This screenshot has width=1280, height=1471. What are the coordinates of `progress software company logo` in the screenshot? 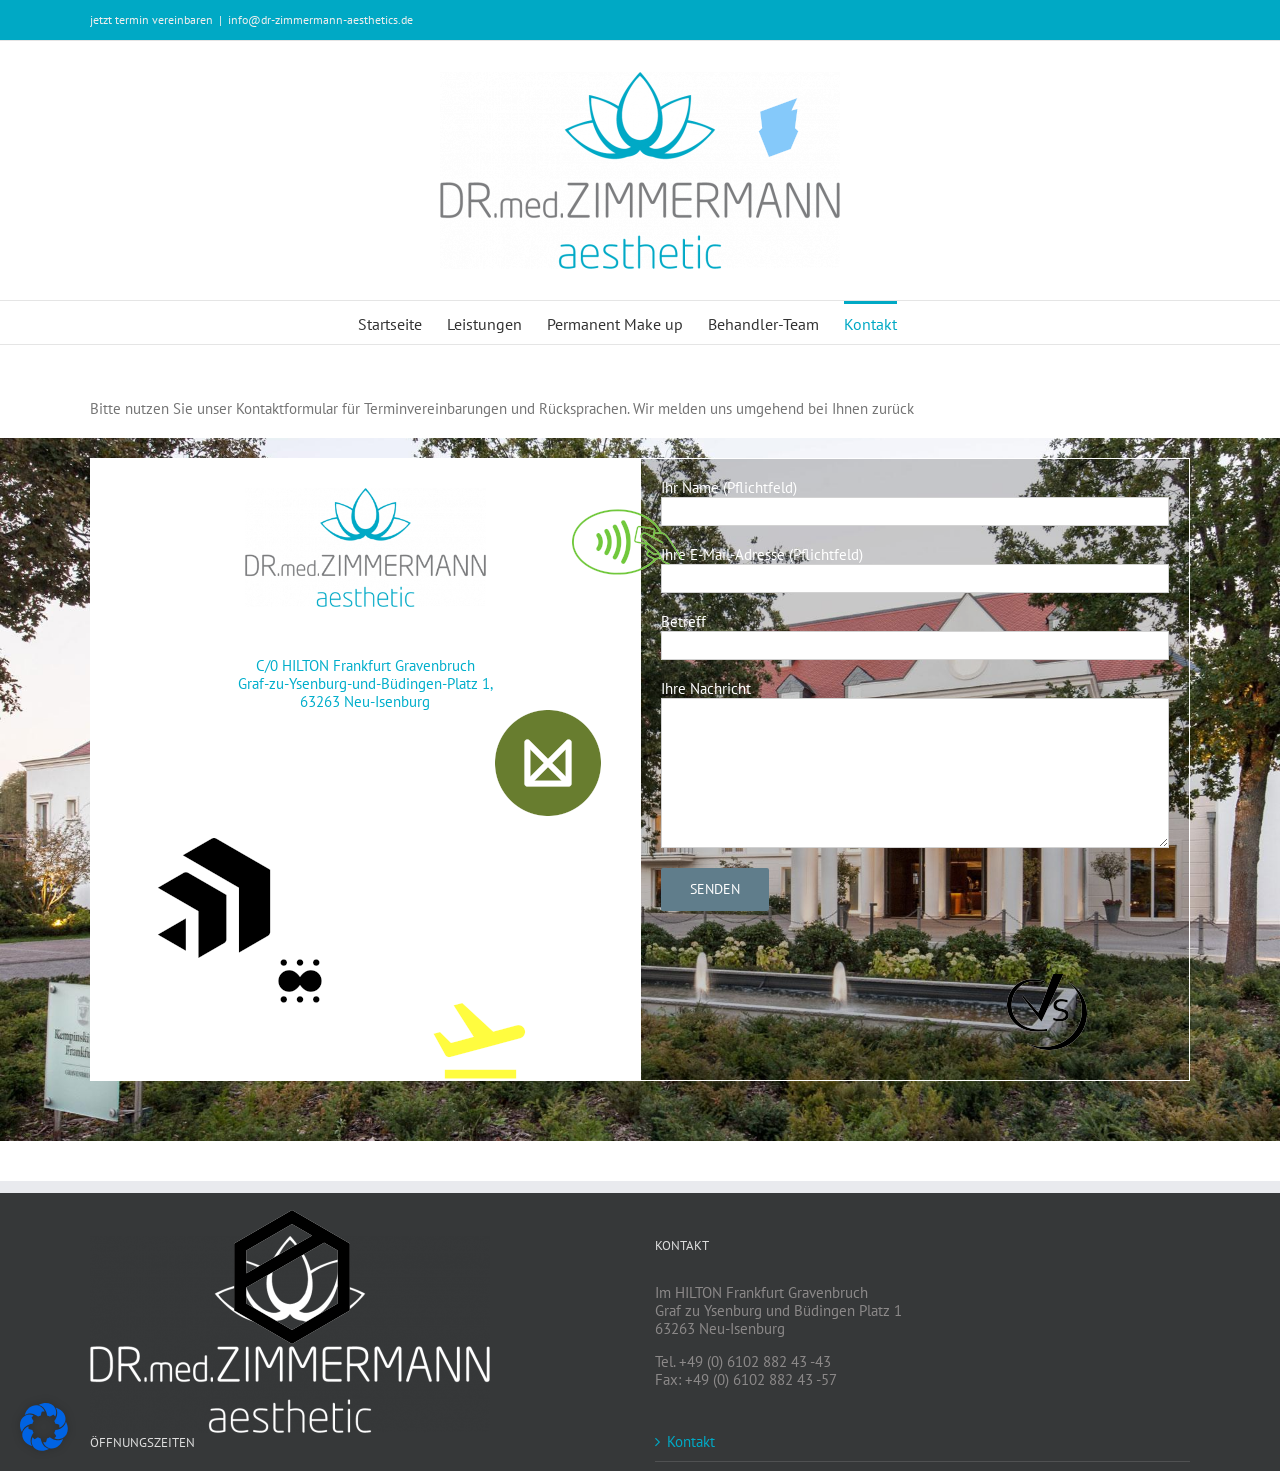 It's located at (214, 898).